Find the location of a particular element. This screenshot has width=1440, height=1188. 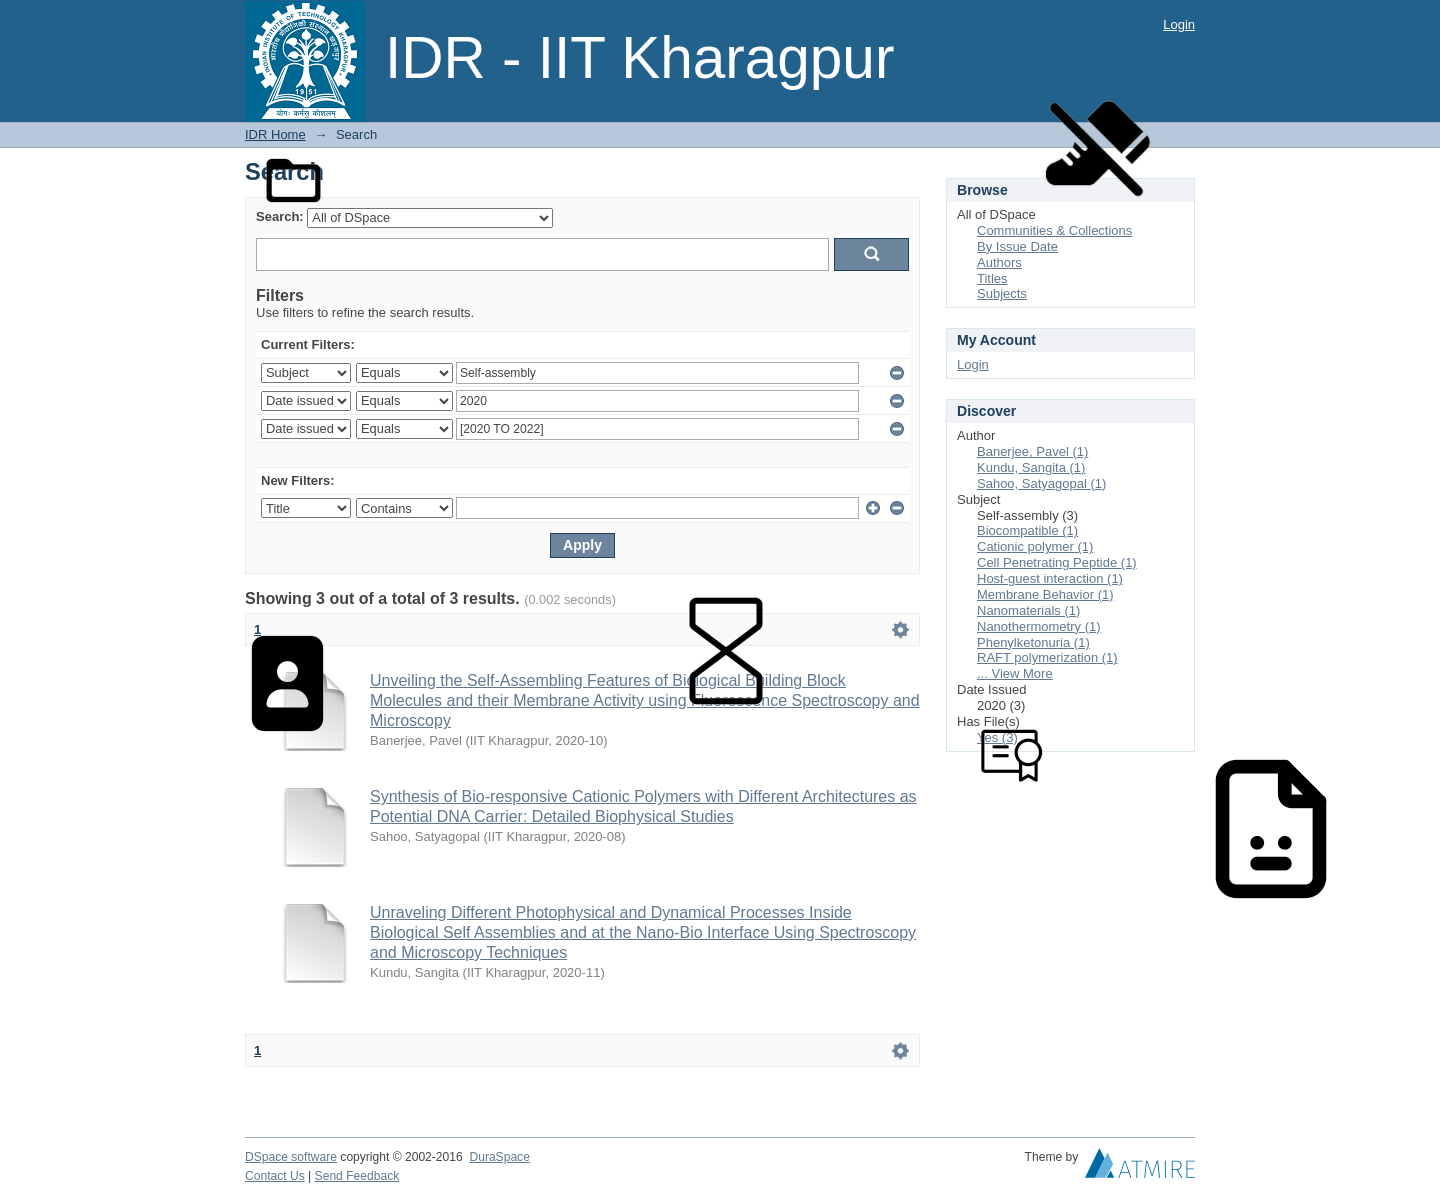

open a folder to view its contents is located at coordinates (293, 180).